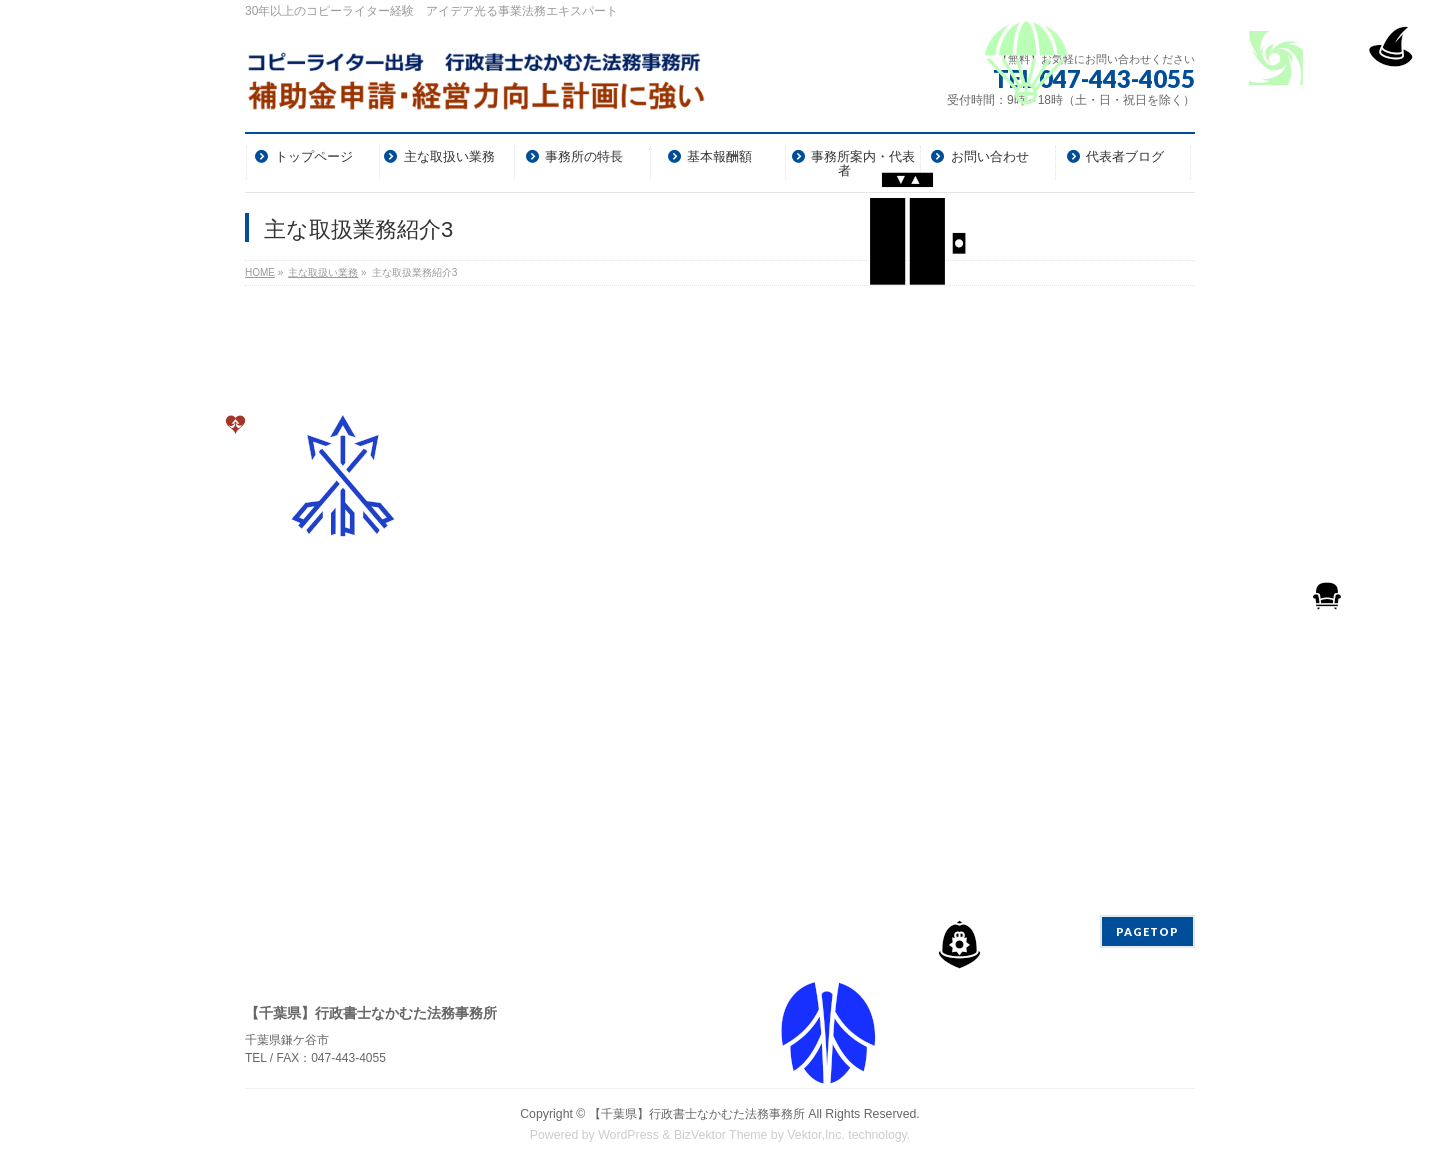  What do you see at coordinates (1026, 63) in the screenshot?
I see `airdrop or delivery incoming` at bounding box center [1026, 63].